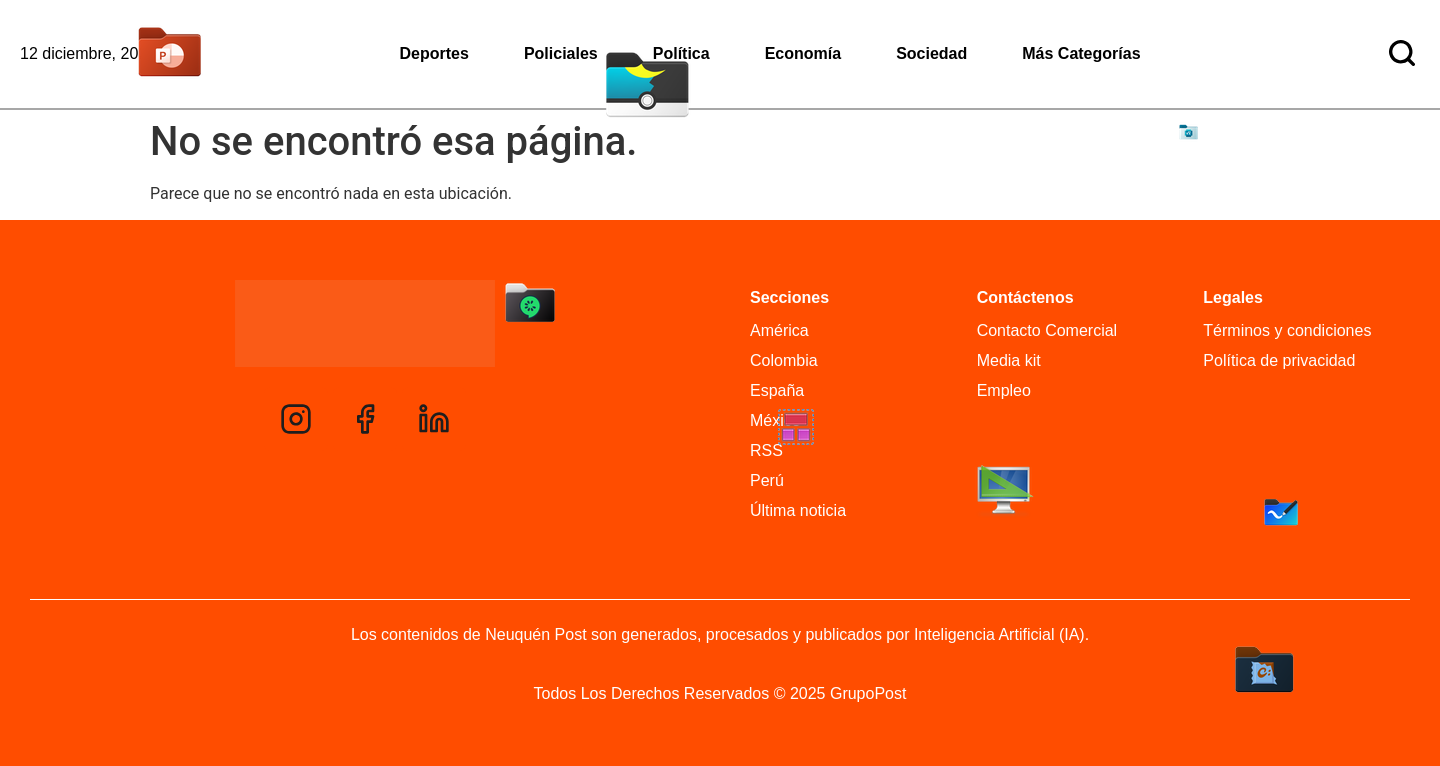 The image size is (1440, 766). What do you see at coordinates (169, 53) in the screenshot?
I see `open folder containing PowerPoint presentations` at bounding box center [169, 53].